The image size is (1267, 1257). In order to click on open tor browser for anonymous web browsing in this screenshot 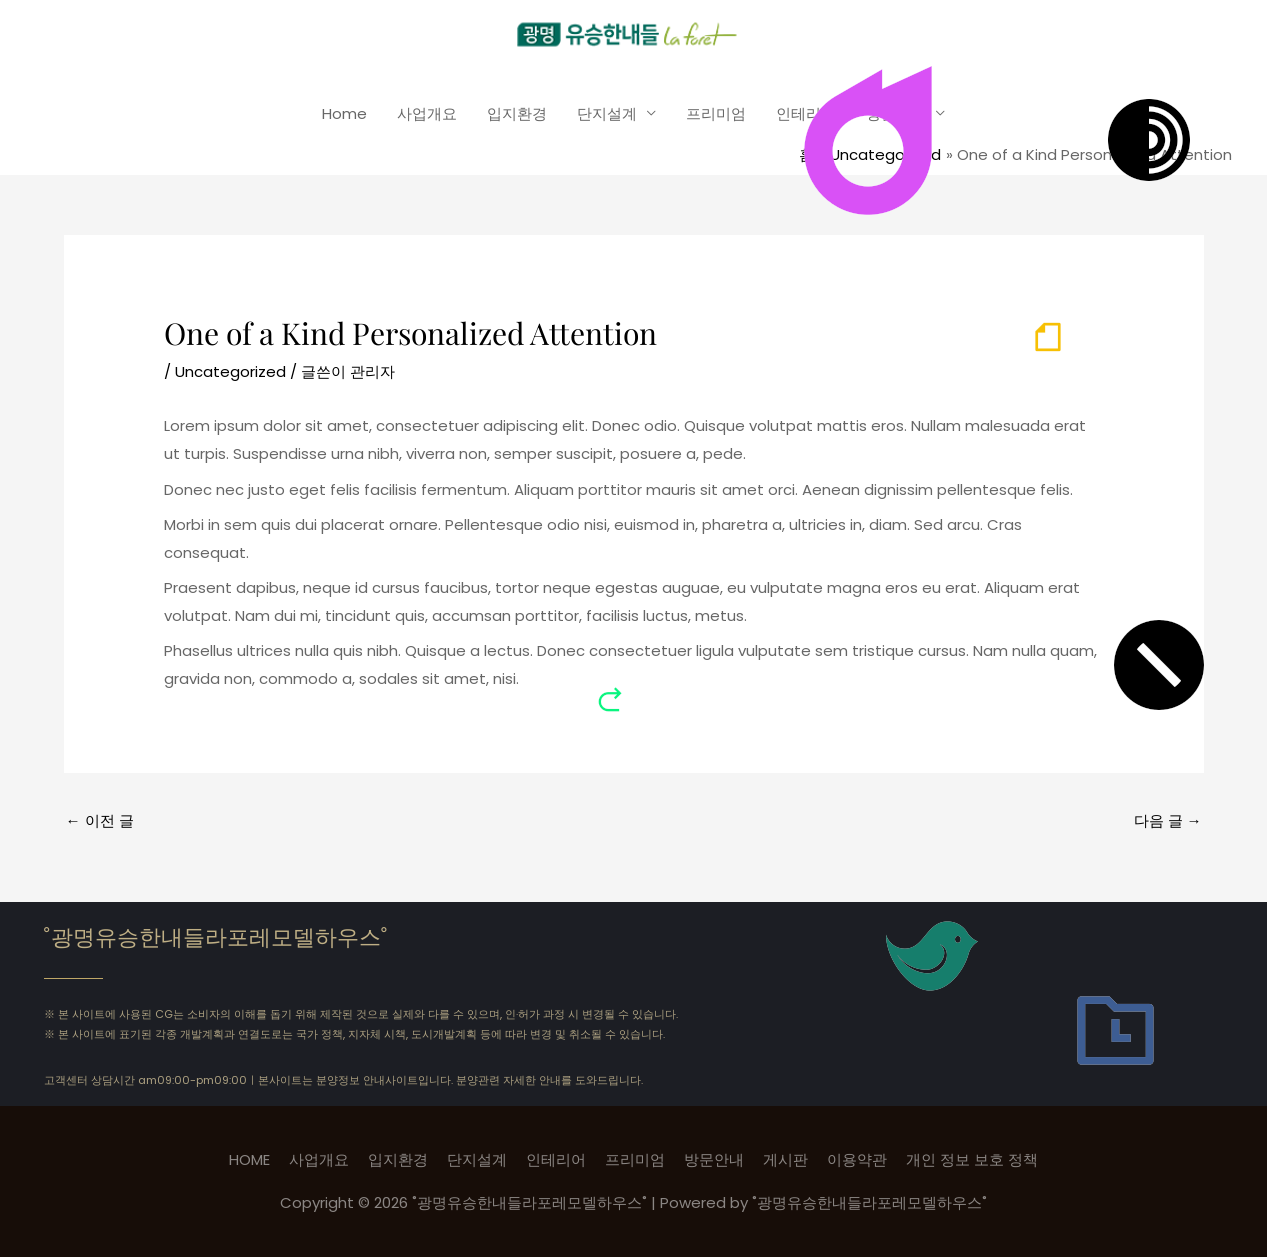, I will do `click(1149, 140)`.